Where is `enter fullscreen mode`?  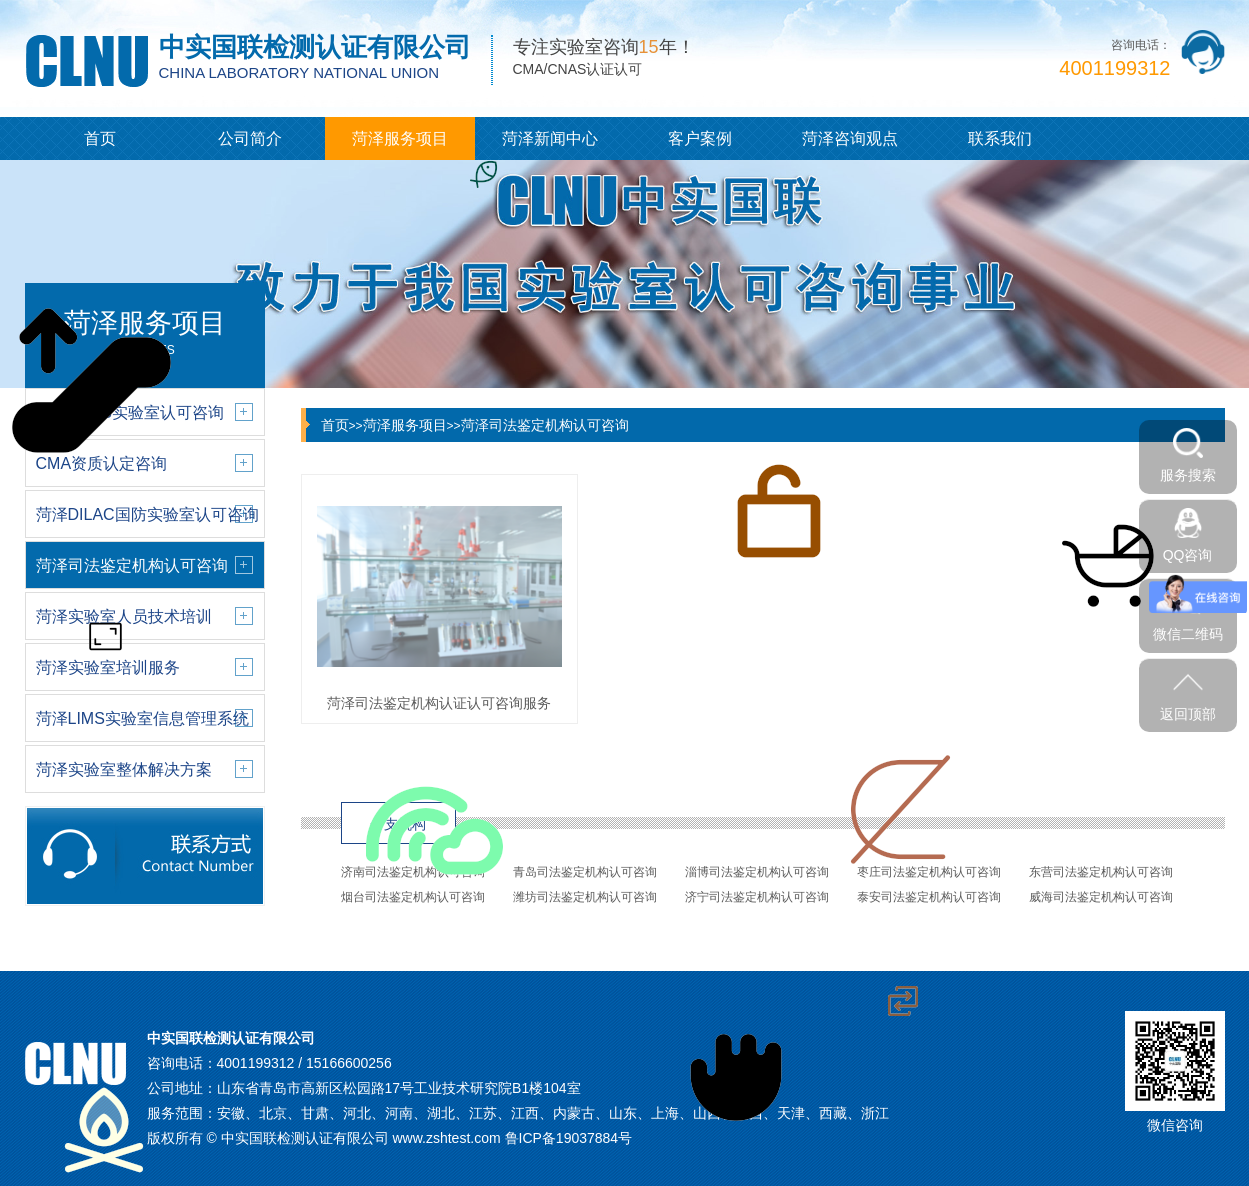
enter fullscreen mode is located at coordinates (105, 636).